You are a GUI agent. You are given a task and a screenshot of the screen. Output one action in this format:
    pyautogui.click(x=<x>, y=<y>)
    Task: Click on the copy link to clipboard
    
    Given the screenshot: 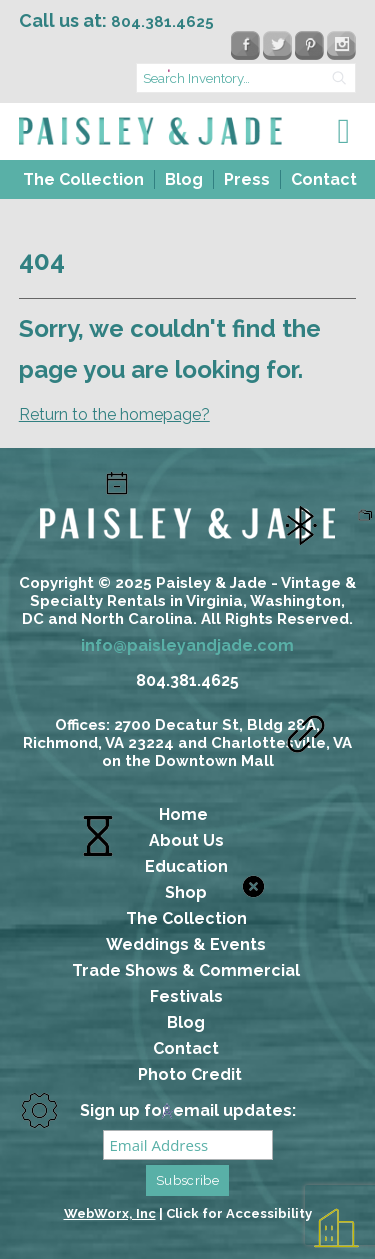 What is the action you would take?
    pyautogui.click(x=306, y=734)
    